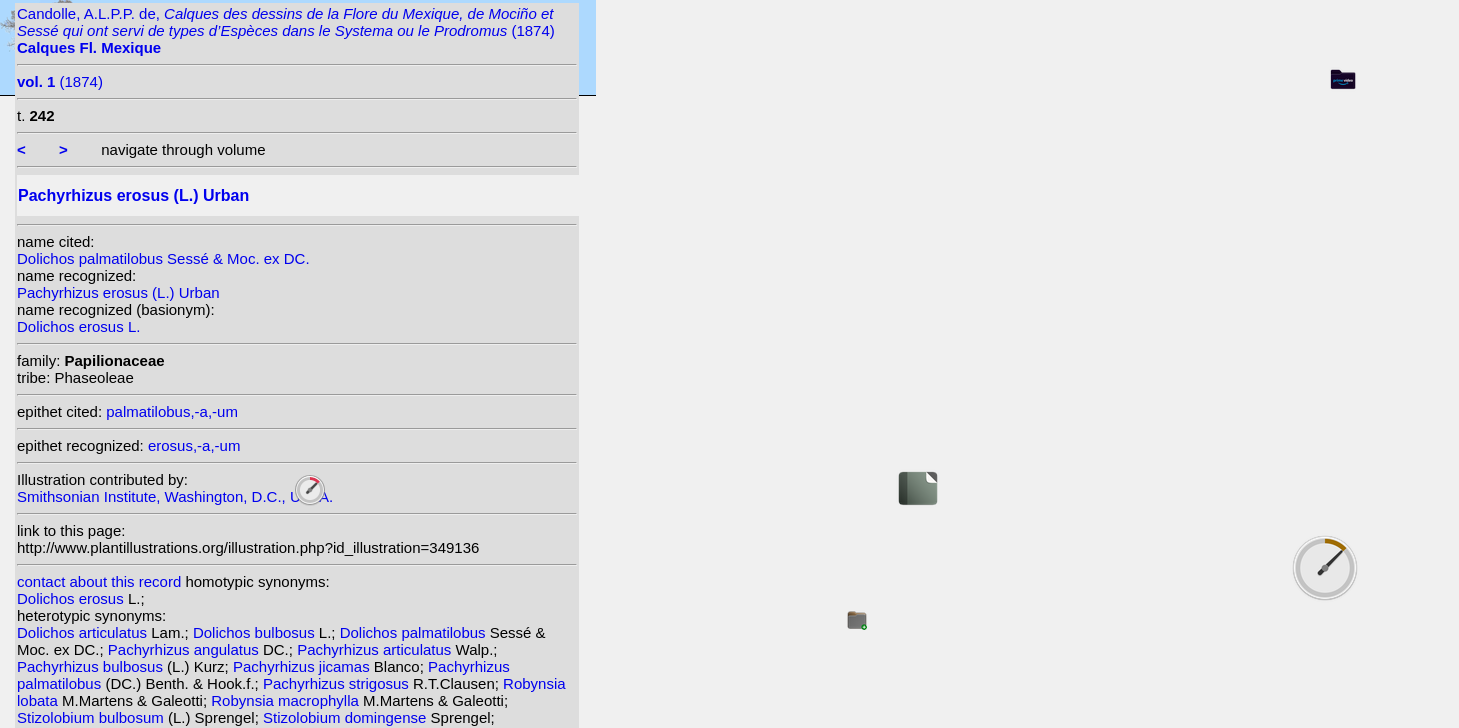 This screenshot has width=1459, height=728. I want to click on open sysprof system profiler, so click(310, 490).